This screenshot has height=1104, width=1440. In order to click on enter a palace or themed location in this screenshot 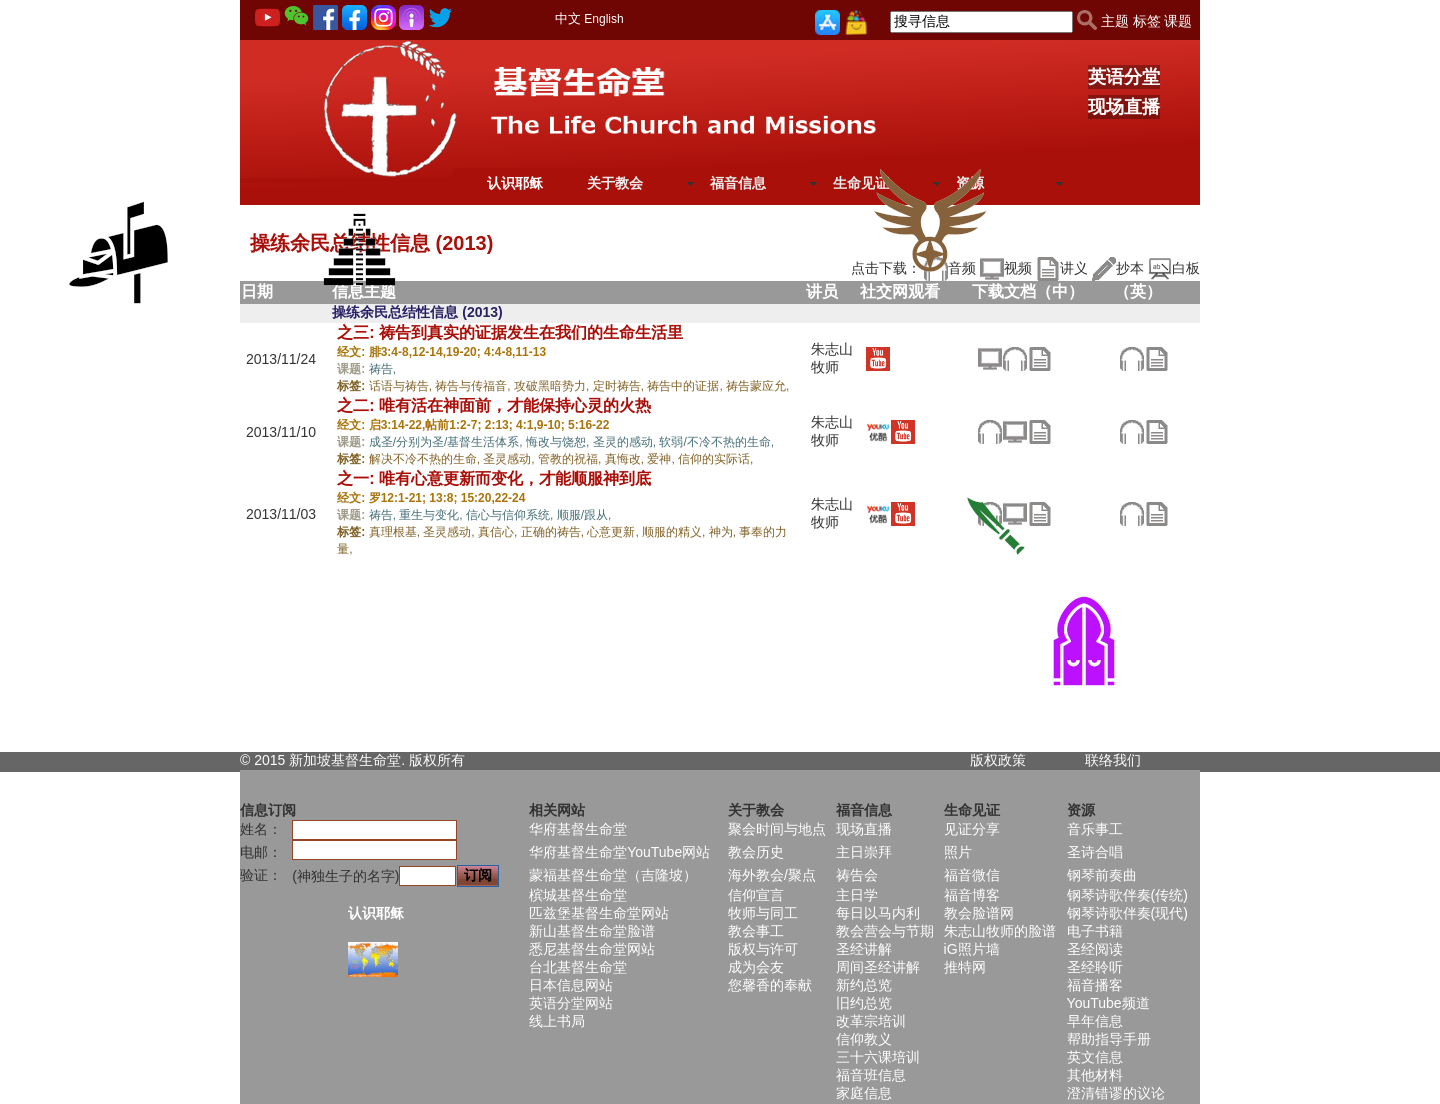, I will do `click(1084, 641)`.